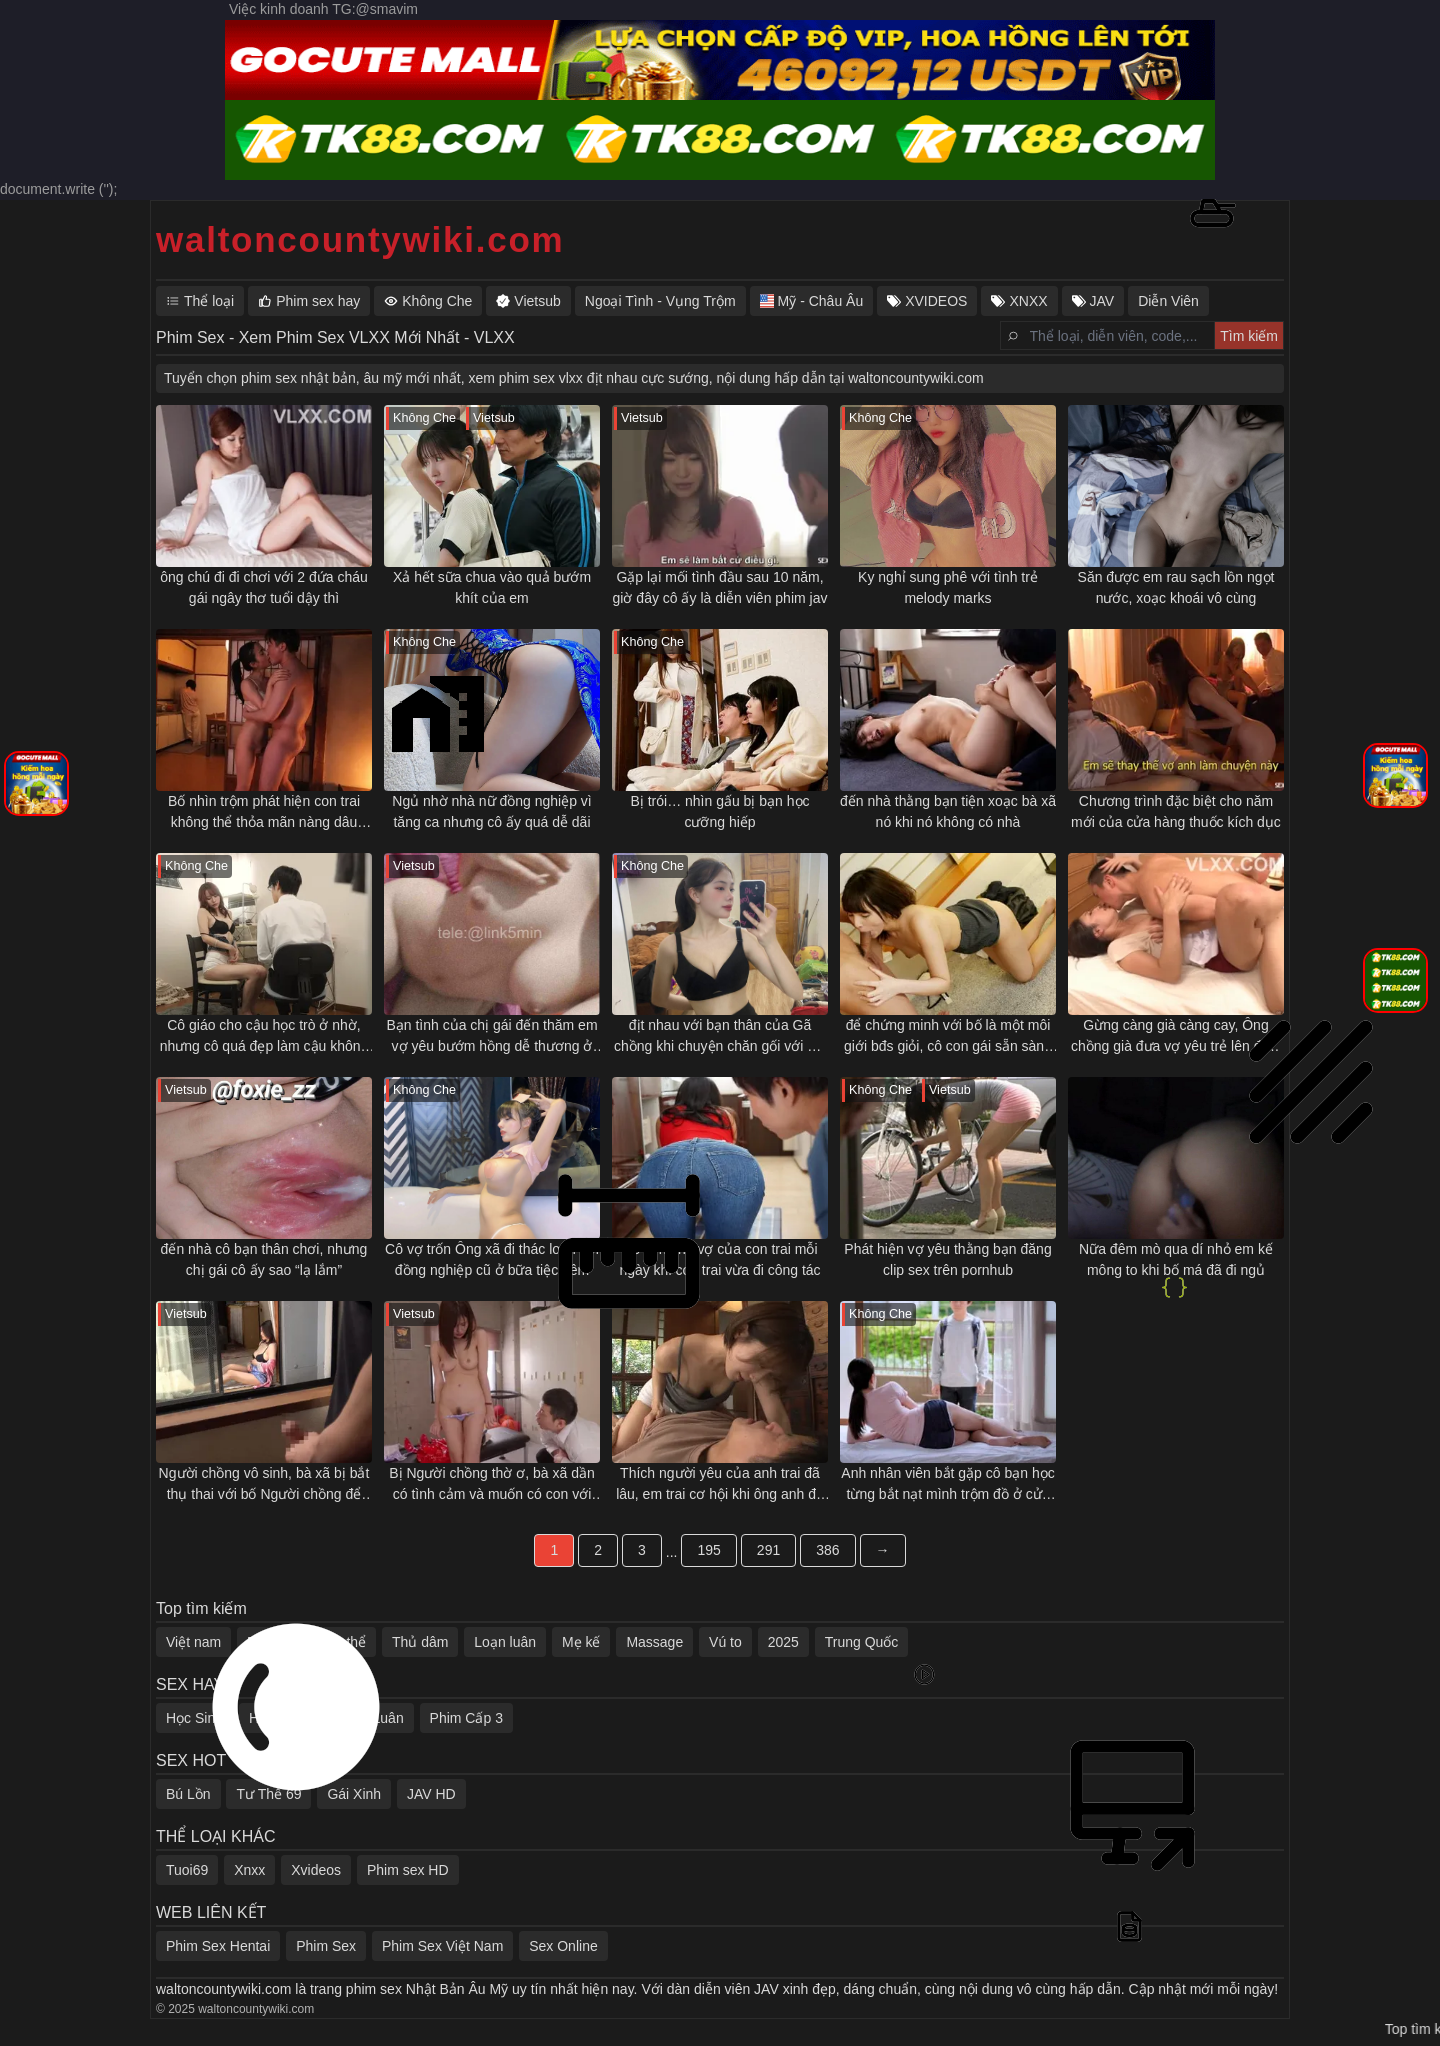  Describe the element at coordinates (438, 714) in the screenshot. I see `switch between home and office mode` at that location.